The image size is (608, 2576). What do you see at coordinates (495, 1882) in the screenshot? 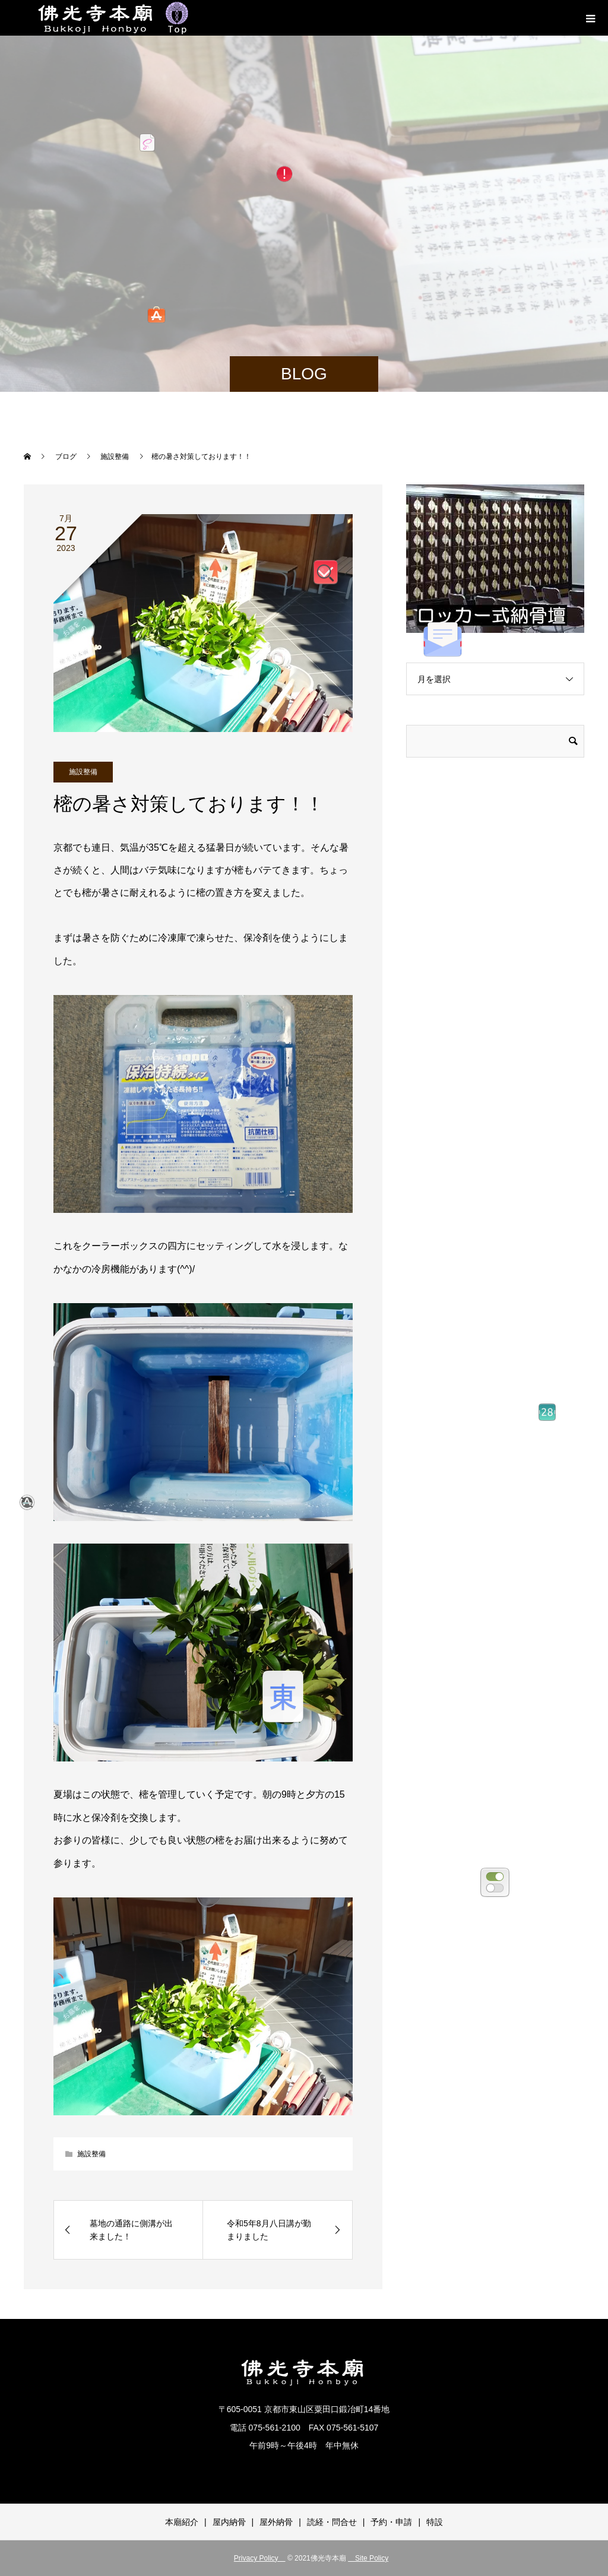
I see `open gnome tweaks to customize system settings` at bounding box center [495, 1882].